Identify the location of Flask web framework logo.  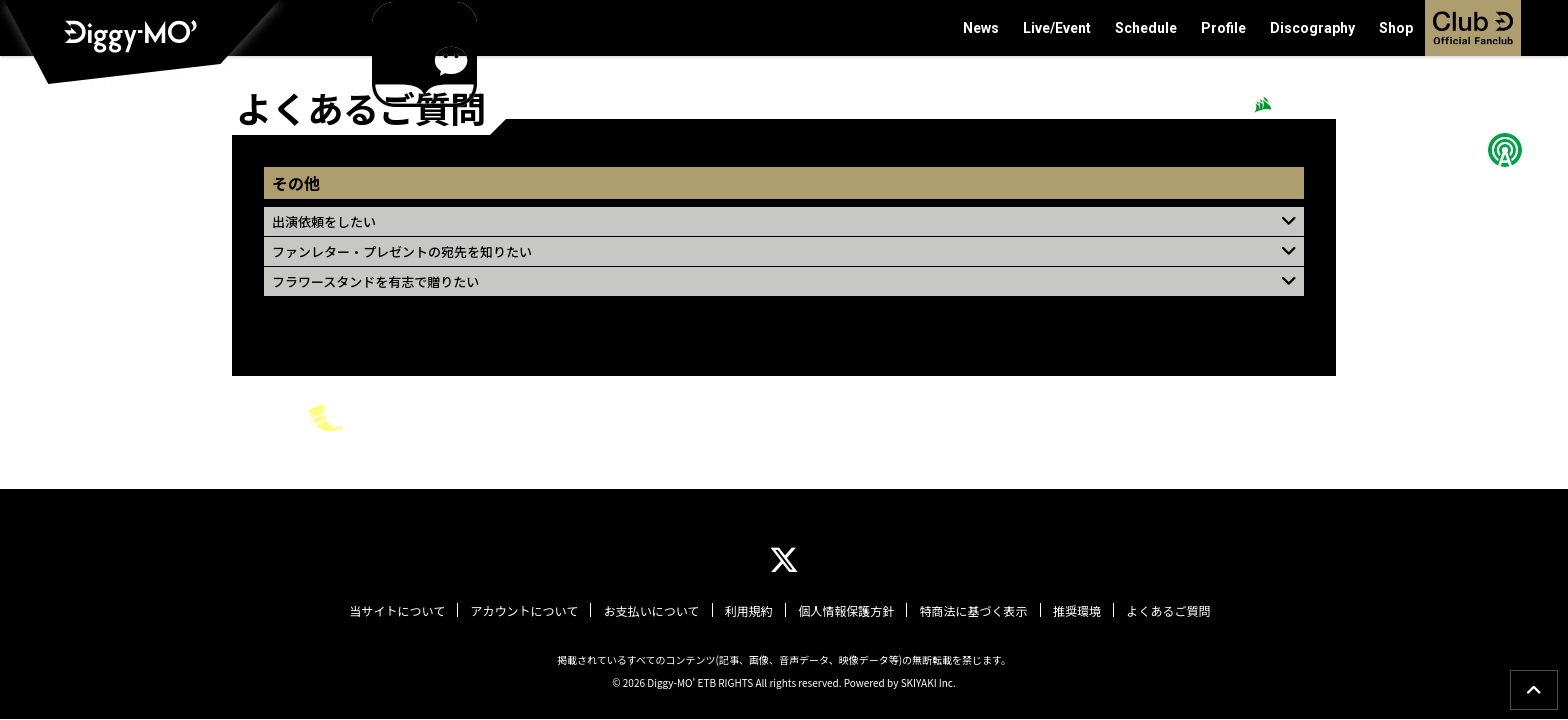
(325, 417).